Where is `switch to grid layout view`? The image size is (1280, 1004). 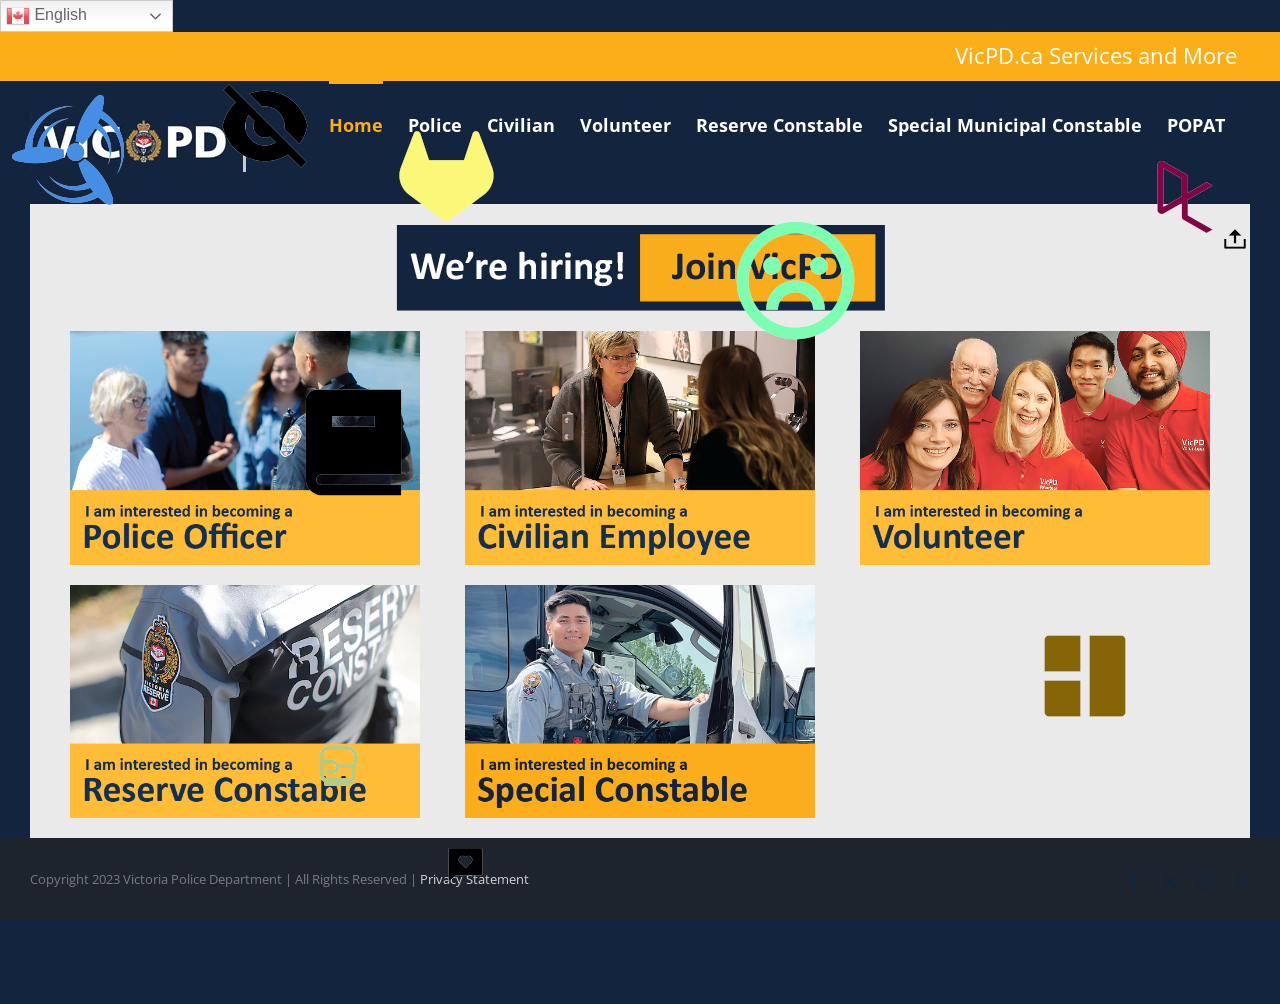
switch to grid layout view is located at coordinates (1085, 676).